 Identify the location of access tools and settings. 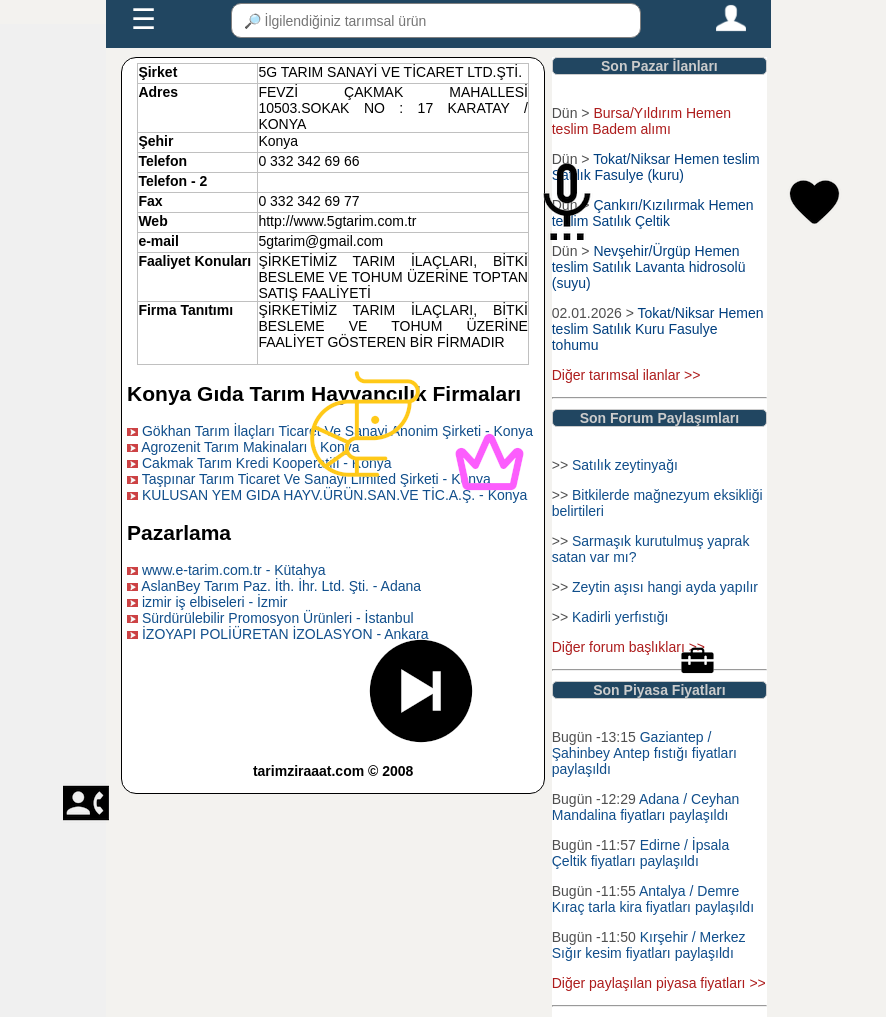
(697, 661).